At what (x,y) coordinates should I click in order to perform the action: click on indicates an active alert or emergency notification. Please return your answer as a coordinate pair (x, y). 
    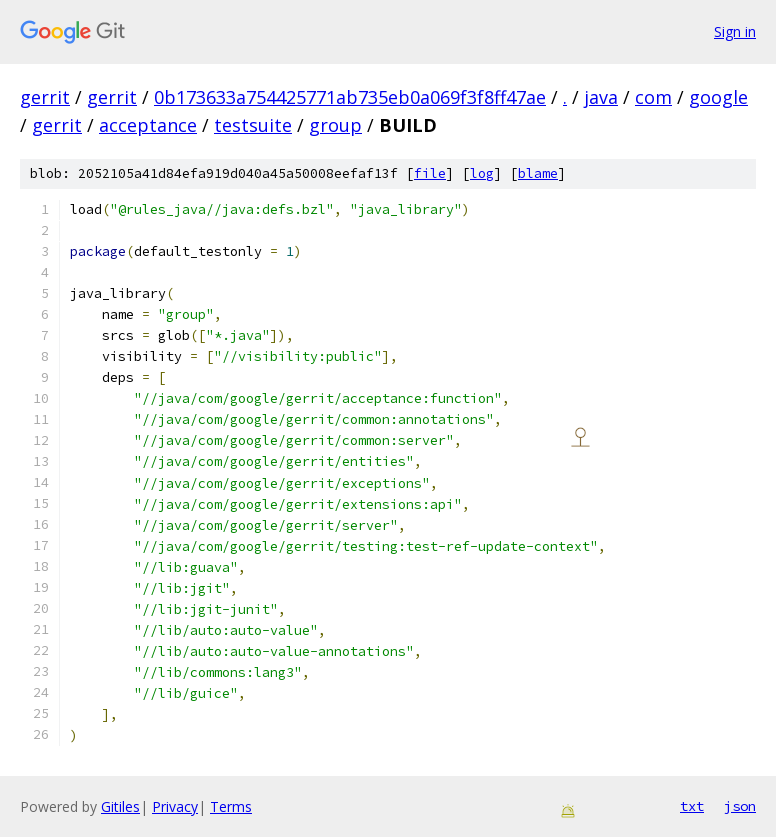
    Looking at the image, I should click on (568, 812).